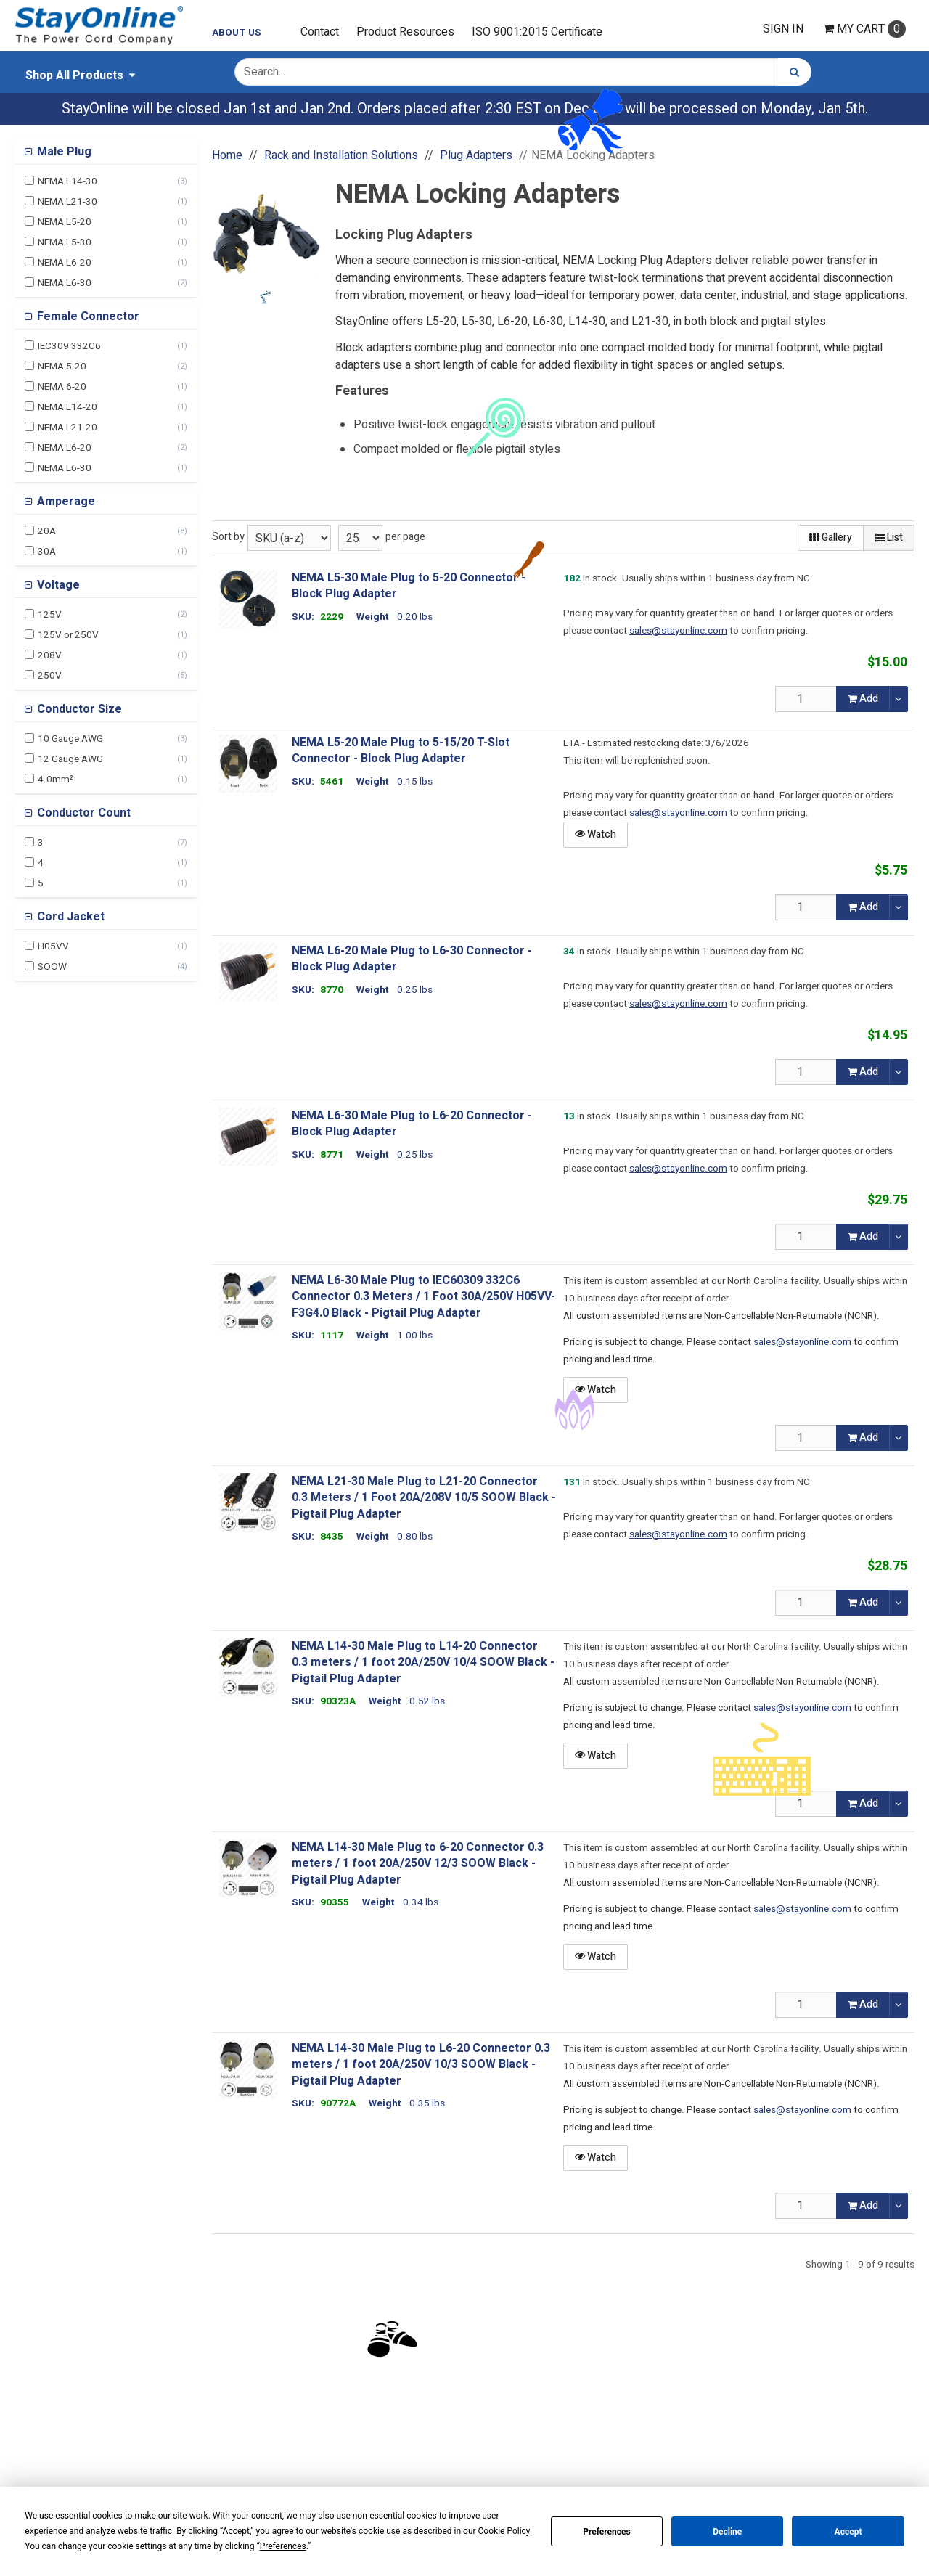 The width and height of the screenshot is (929, 2576). I want to click on access robotic or automation controls, so click(265, 297).